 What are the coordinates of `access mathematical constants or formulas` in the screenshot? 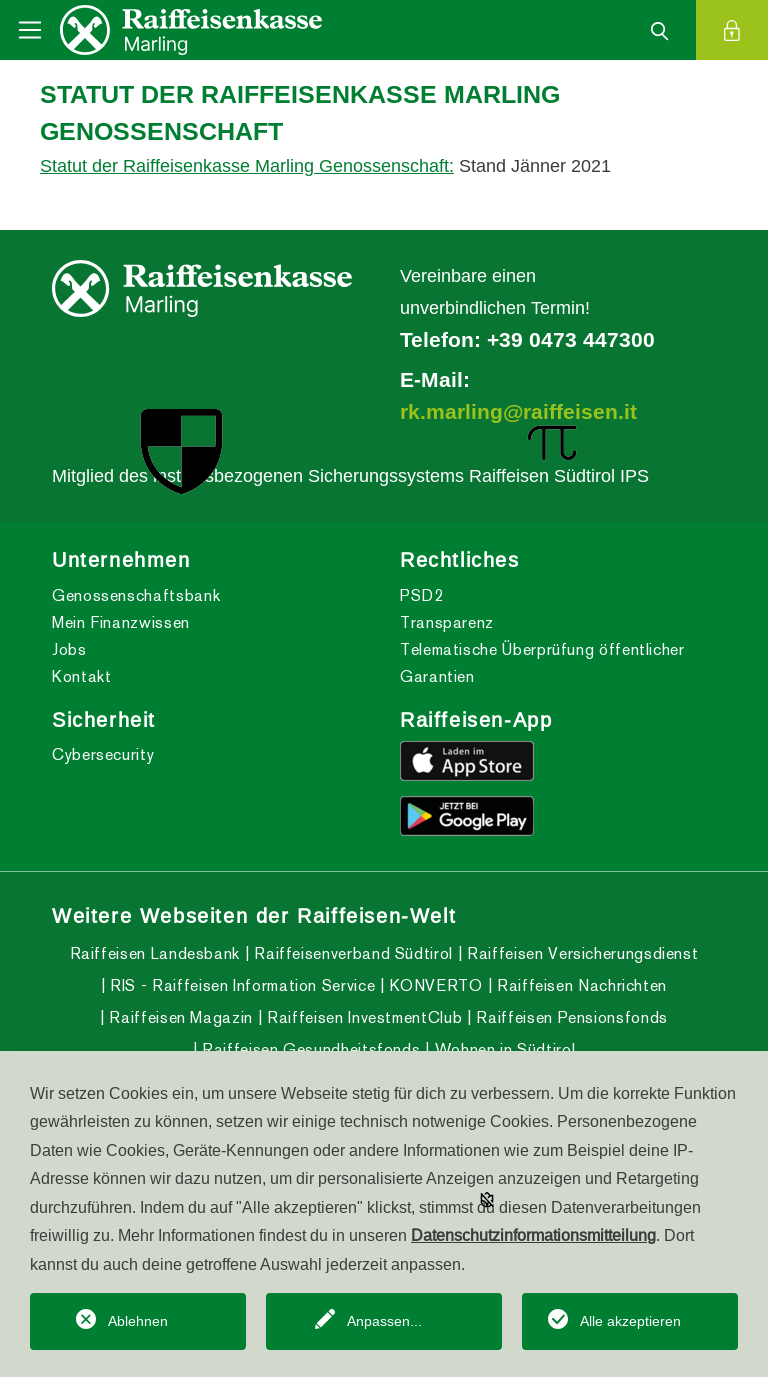 It's located at (553, 442).